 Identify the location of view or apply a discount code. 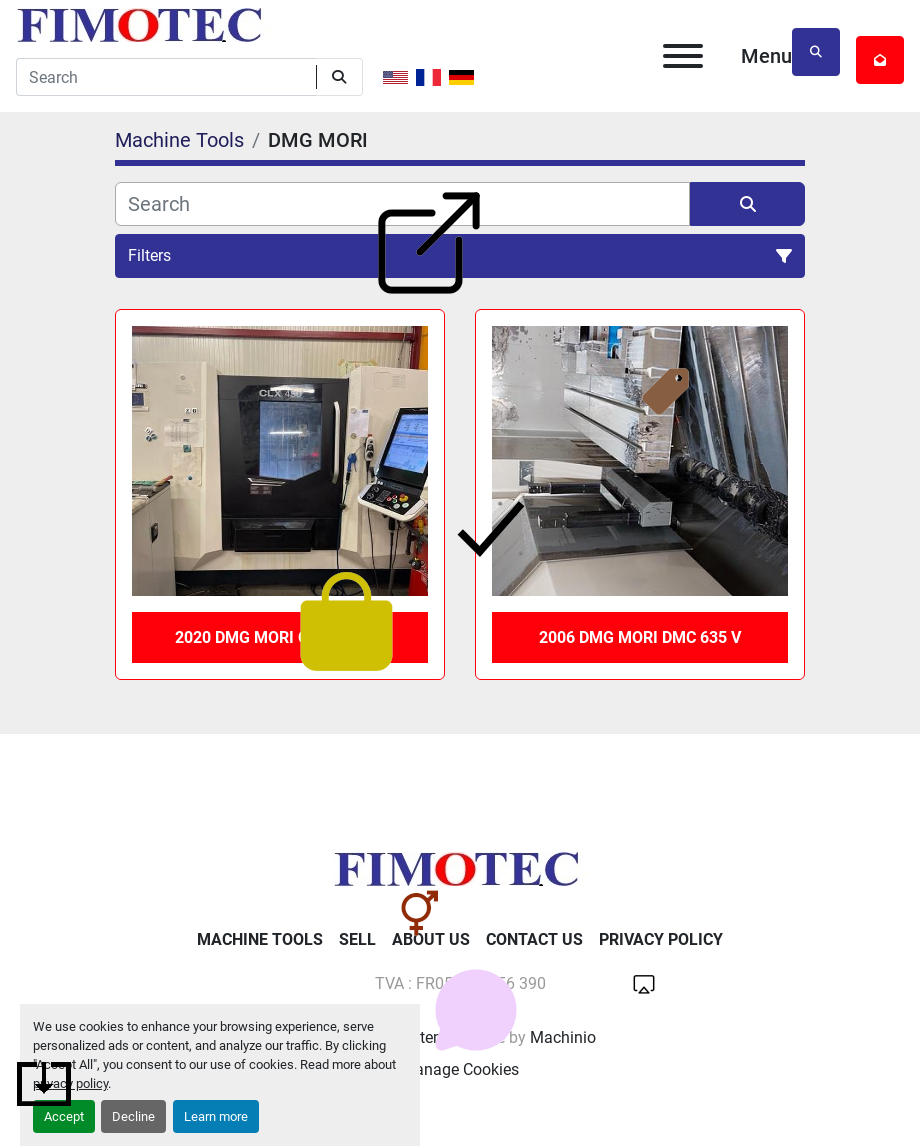
(665, 391).